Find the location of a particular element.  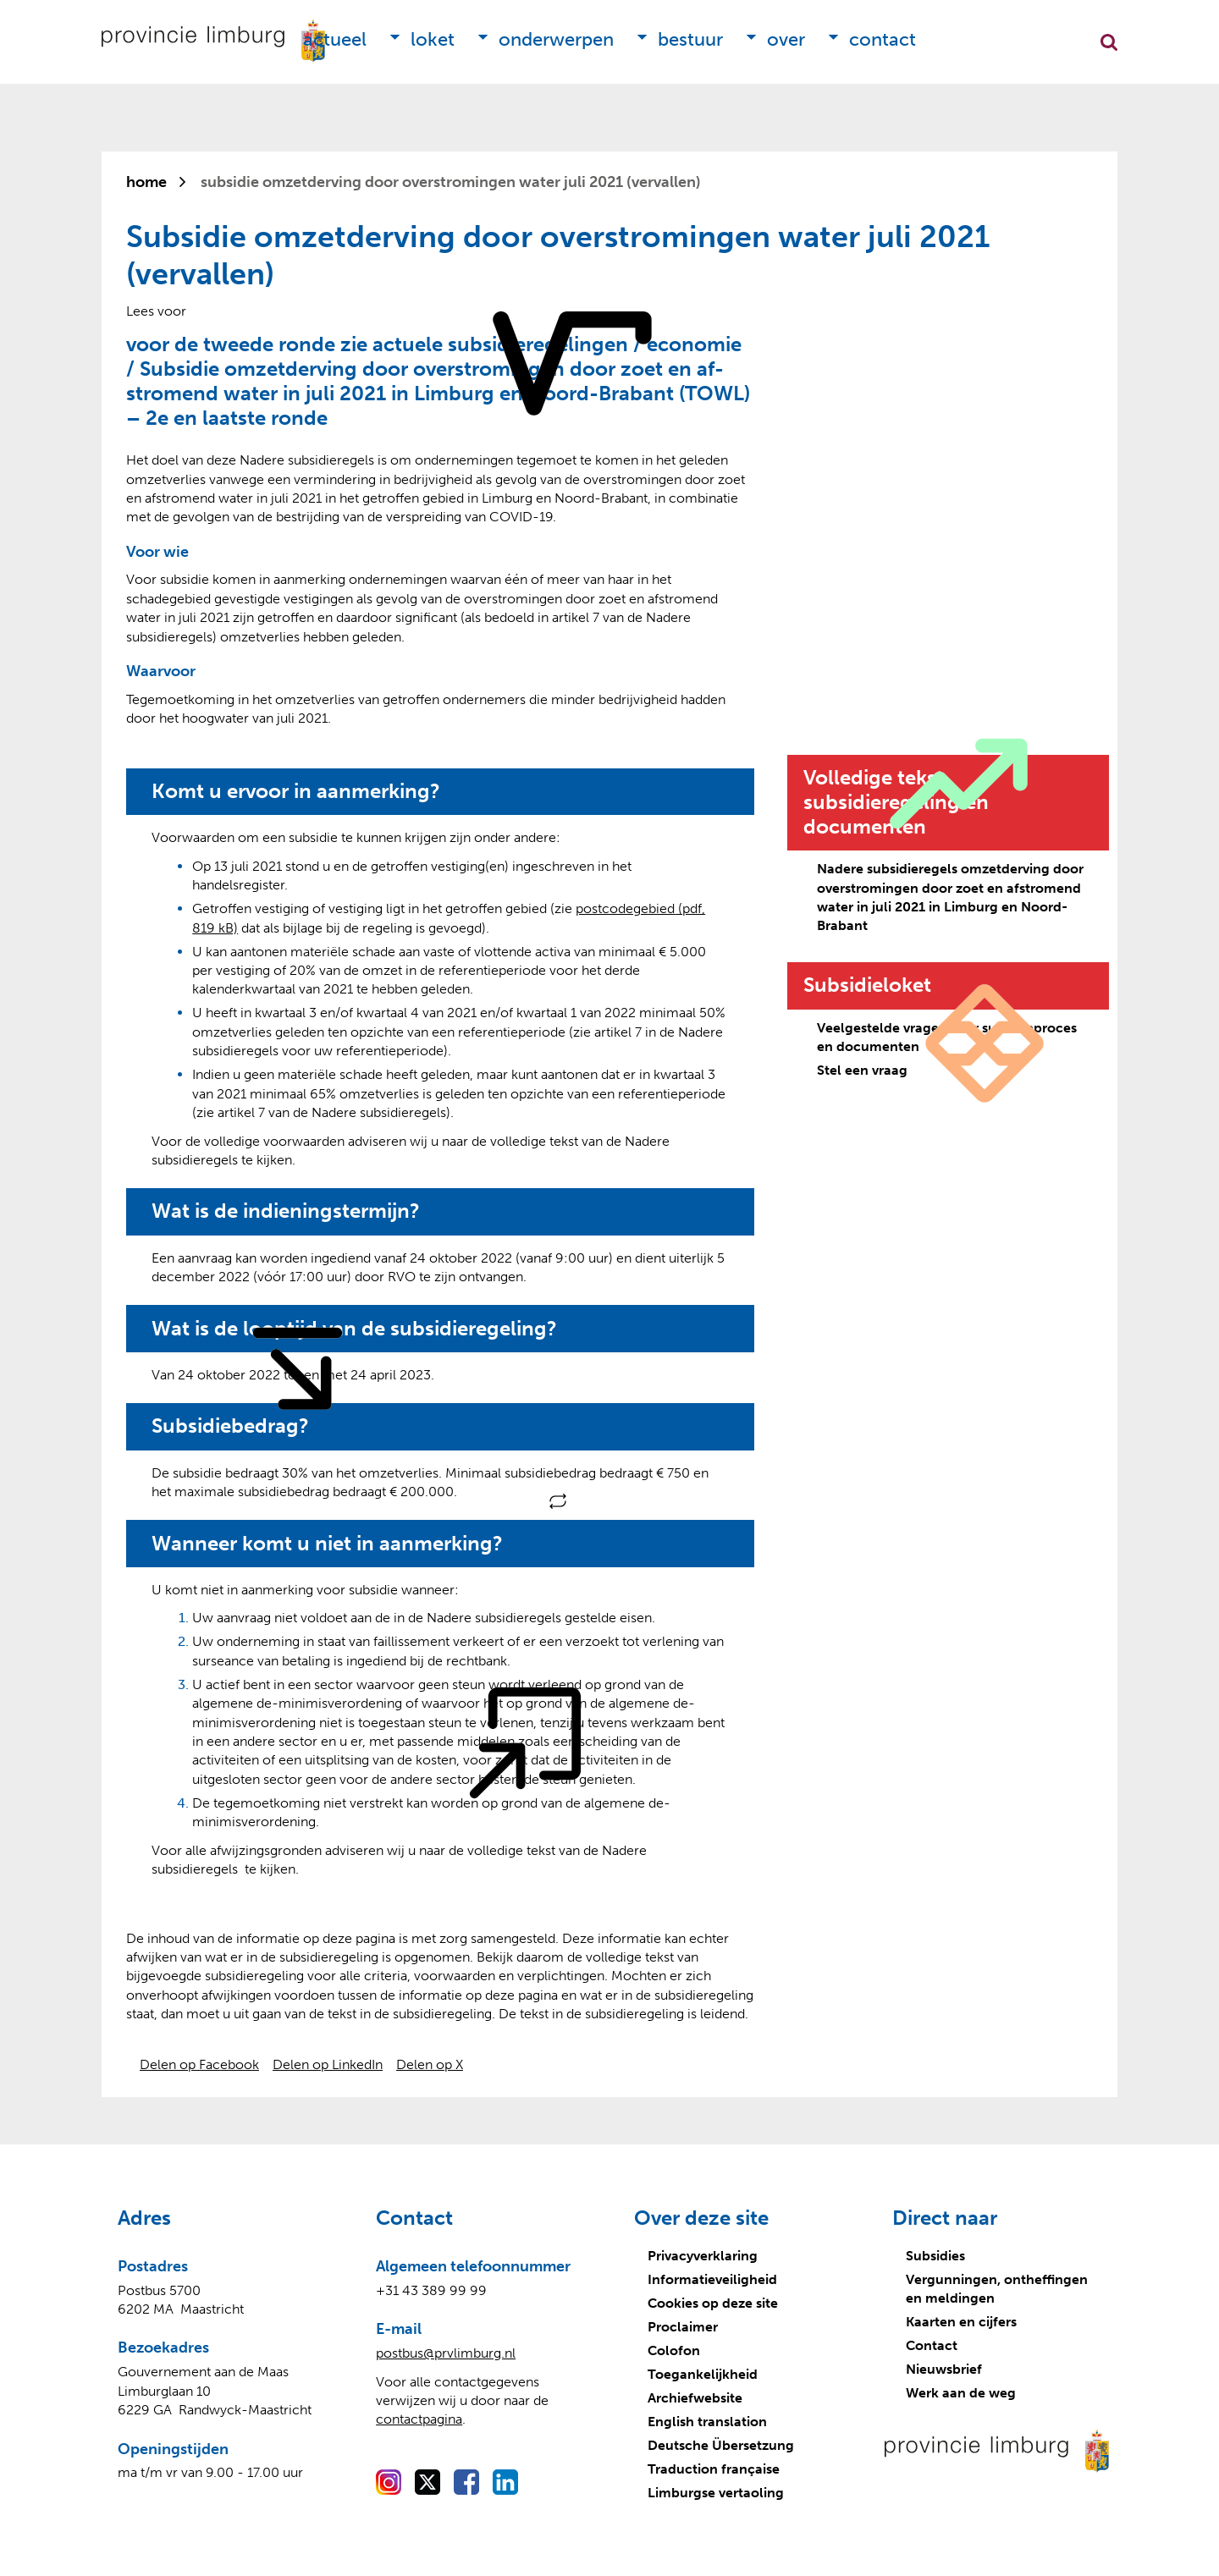

insert square root symbol is located at coordinates (566, 352).